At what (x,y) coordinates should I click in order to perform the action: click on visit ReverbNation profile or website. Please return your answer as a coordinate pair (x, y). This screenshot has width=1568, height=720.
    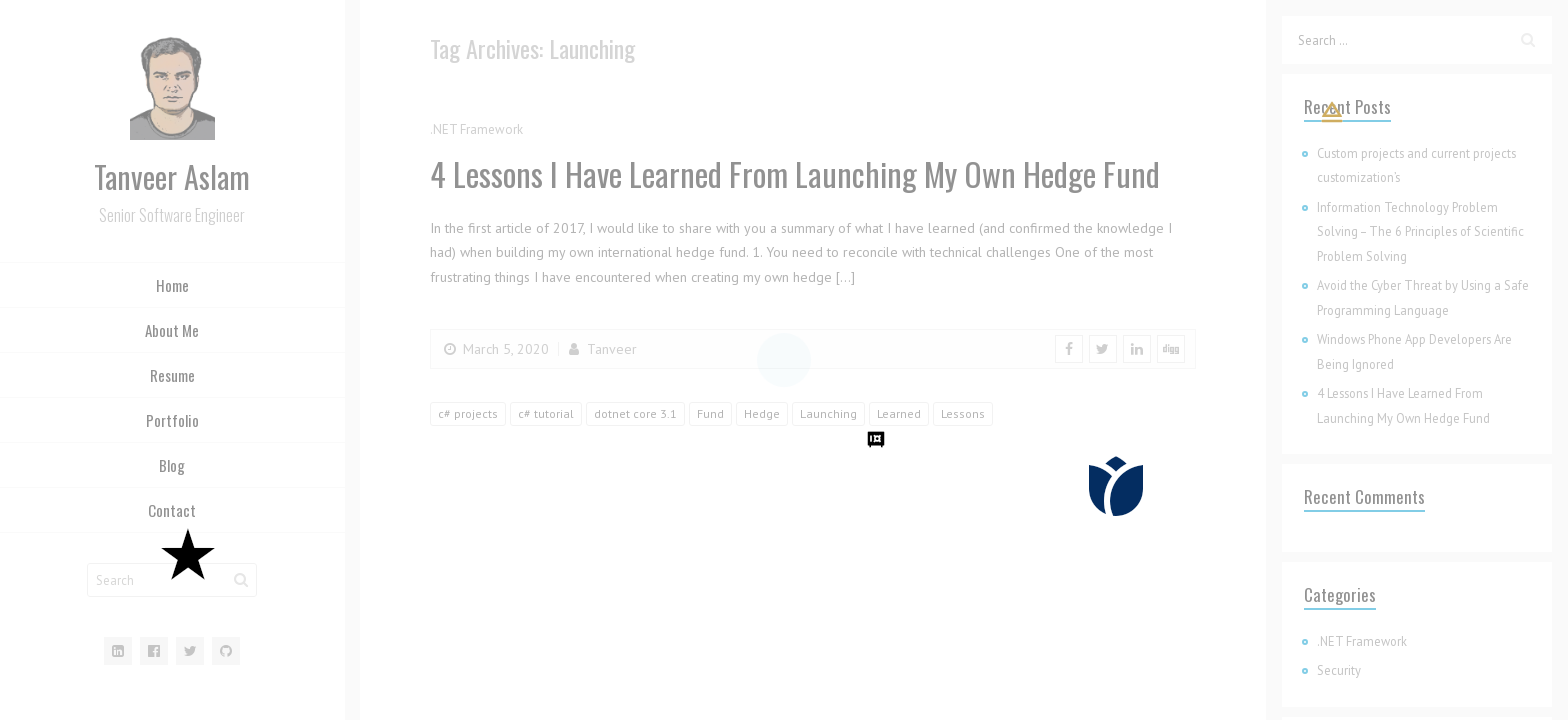
    Looking at the image, I should click on (188, 554).